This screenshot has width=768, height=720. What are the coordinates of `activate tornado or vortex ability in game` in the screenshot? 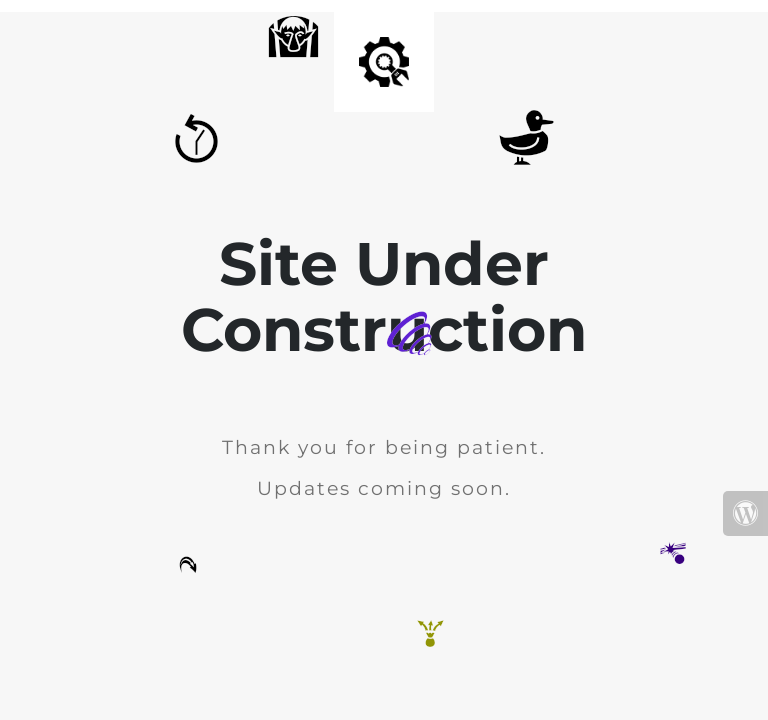 It's located at (410, 334).